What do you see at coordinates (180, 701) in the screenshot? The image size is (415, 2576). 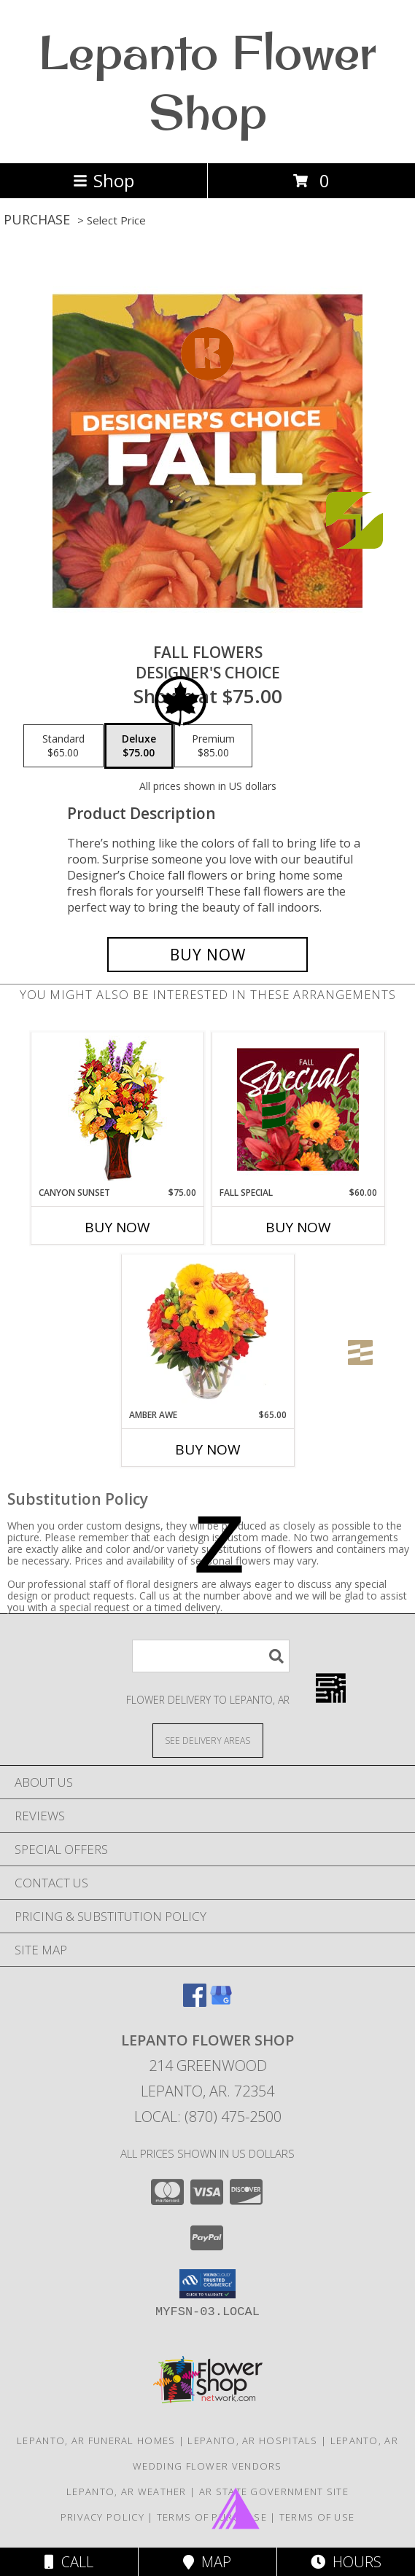 I see `open the Air Canada app or website` at bounding box center [180, 701].